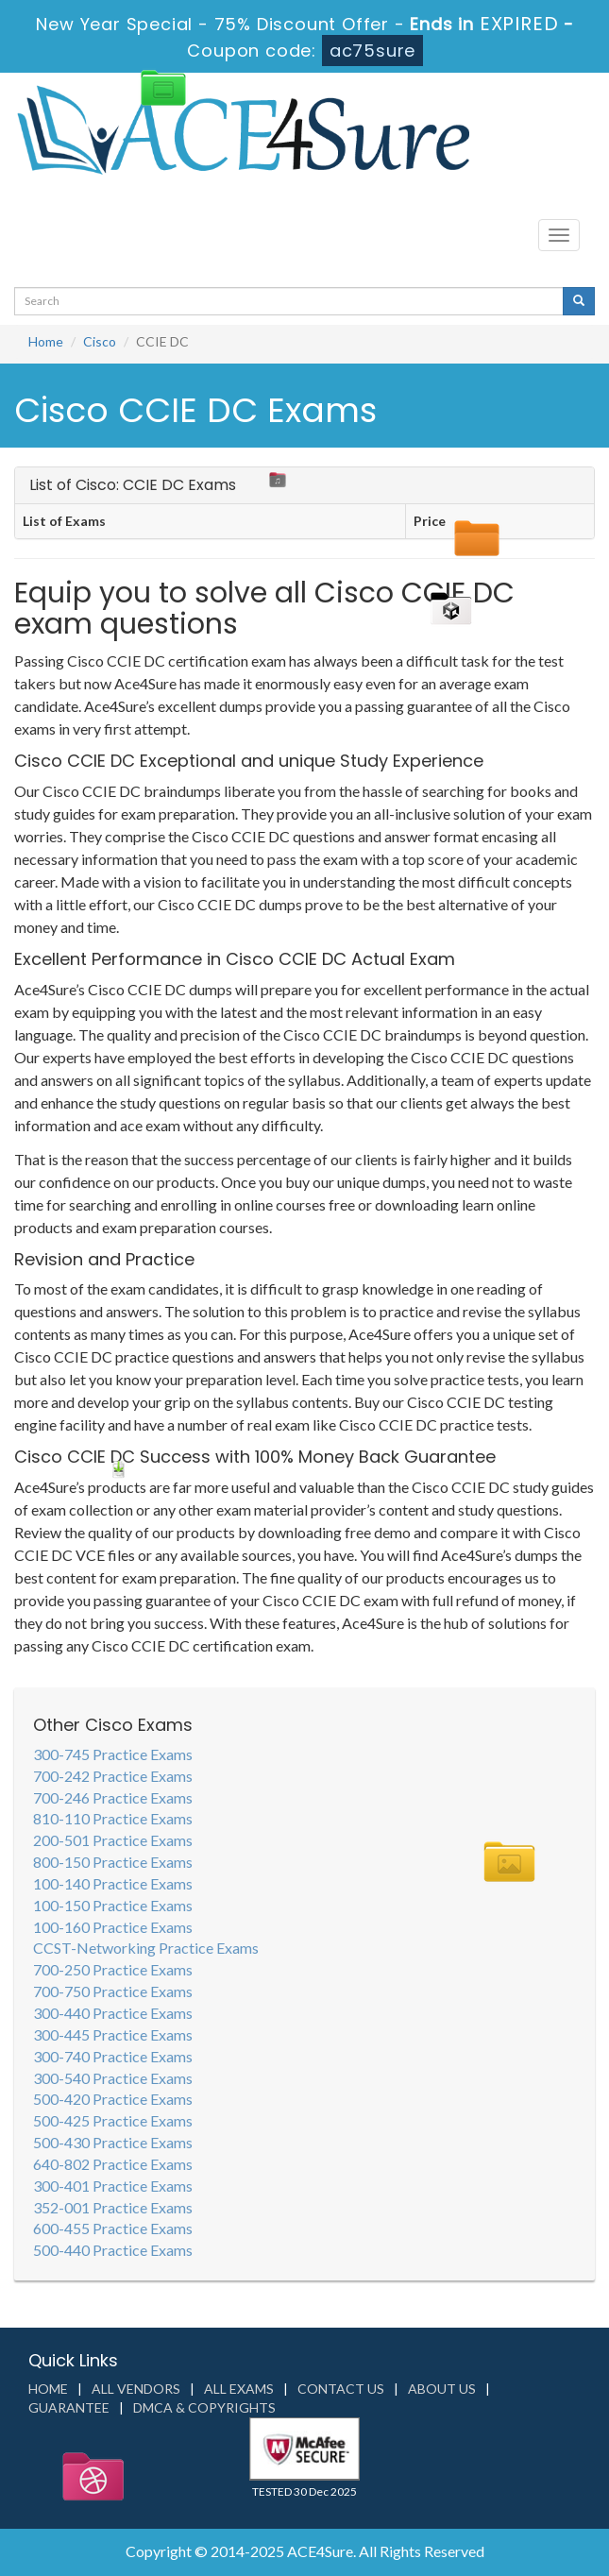  Describe the element at coordinates (477, 538) in the screenshot. I see `open folder containing files` at that location.